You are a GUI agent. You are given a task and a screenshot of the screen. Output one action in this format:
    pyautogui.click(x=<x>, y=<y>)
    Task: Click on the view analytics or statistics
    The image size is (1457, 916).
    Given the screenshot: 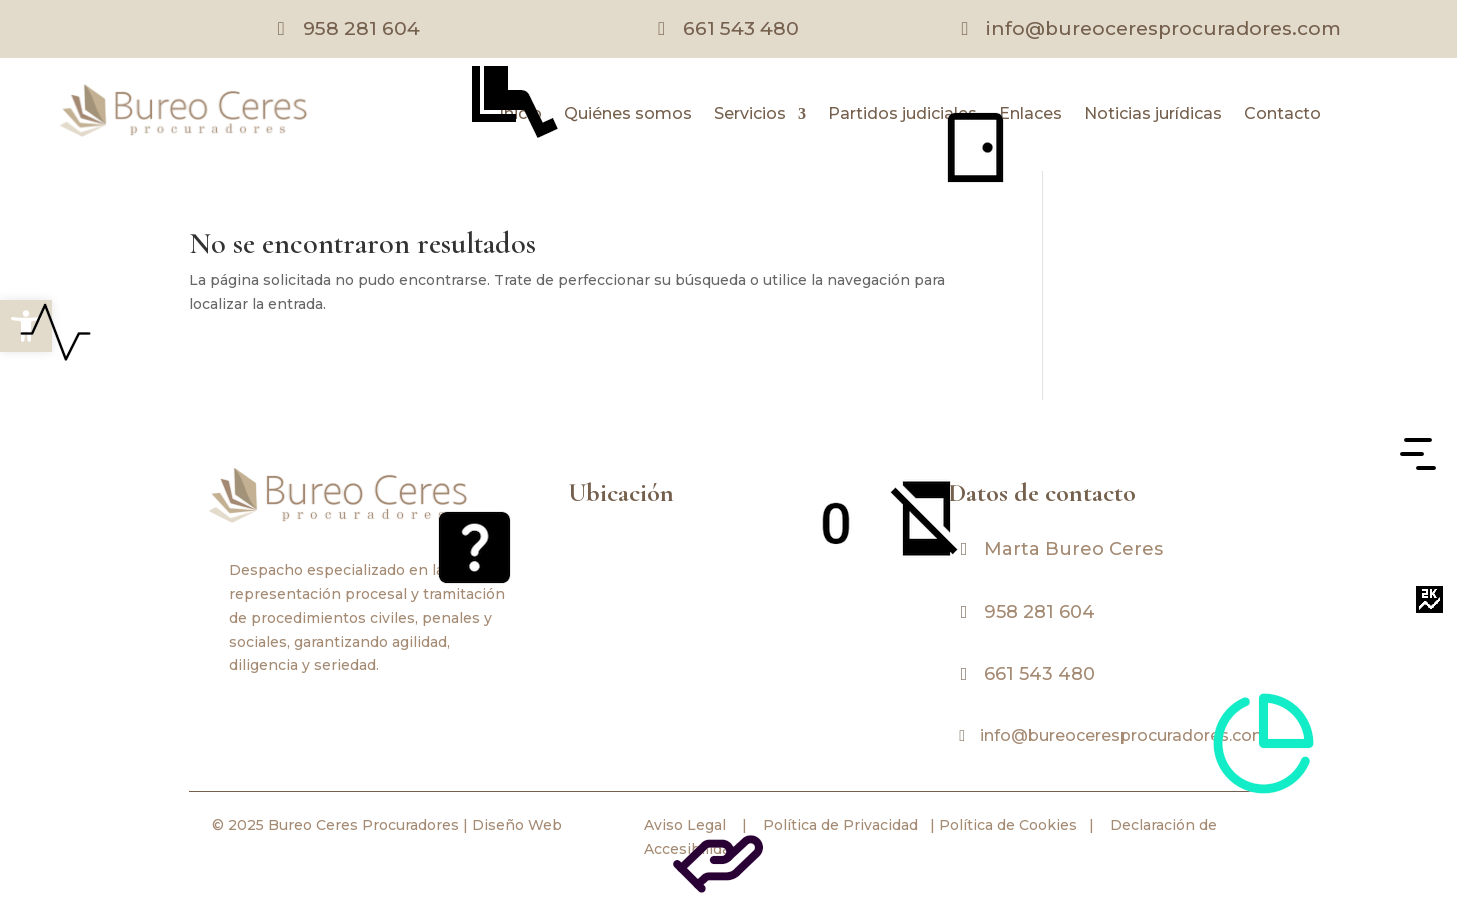 What is the action you would take?
    pyautogui.click(x=1263, y=743)
    